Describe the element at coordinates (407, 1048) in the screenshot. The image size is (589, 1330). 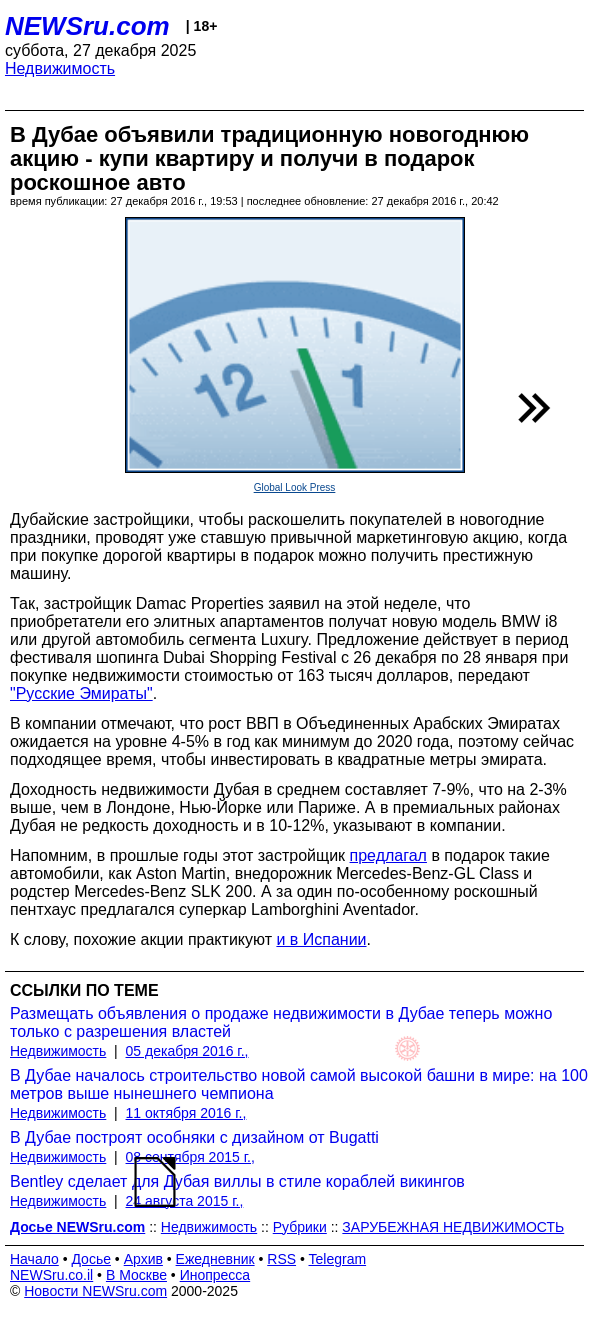
I see `Rotary International organization logo` at that location.